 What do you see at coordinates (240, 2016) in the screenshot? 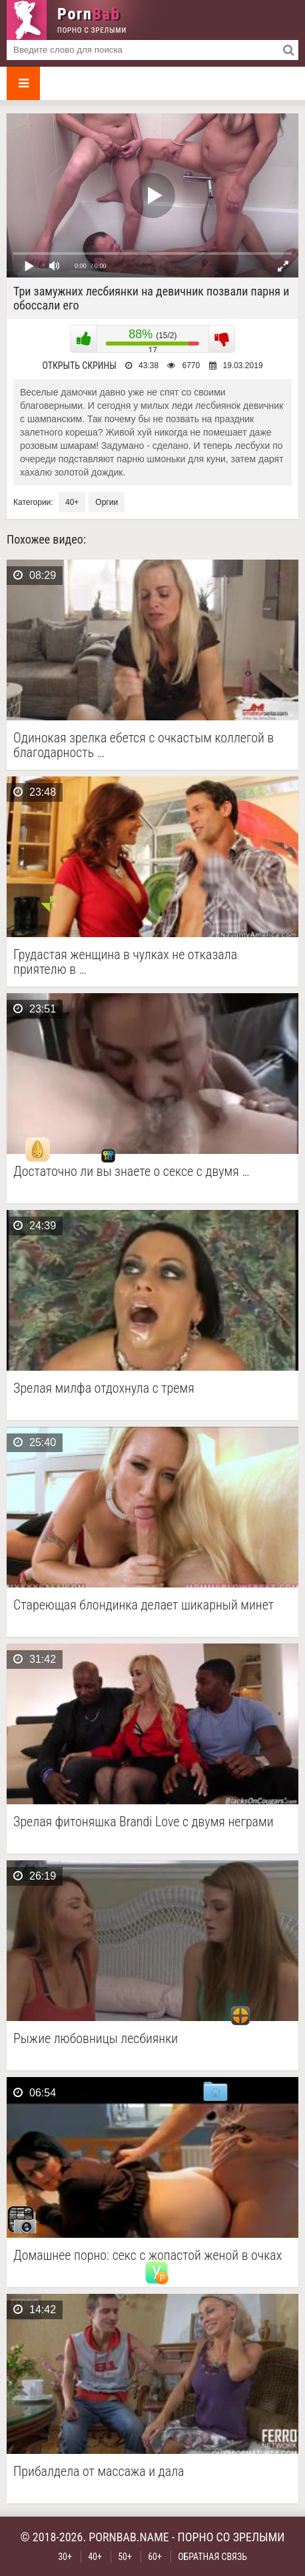
I see `launch team fortress classic` at bounding box center [240, 2016].